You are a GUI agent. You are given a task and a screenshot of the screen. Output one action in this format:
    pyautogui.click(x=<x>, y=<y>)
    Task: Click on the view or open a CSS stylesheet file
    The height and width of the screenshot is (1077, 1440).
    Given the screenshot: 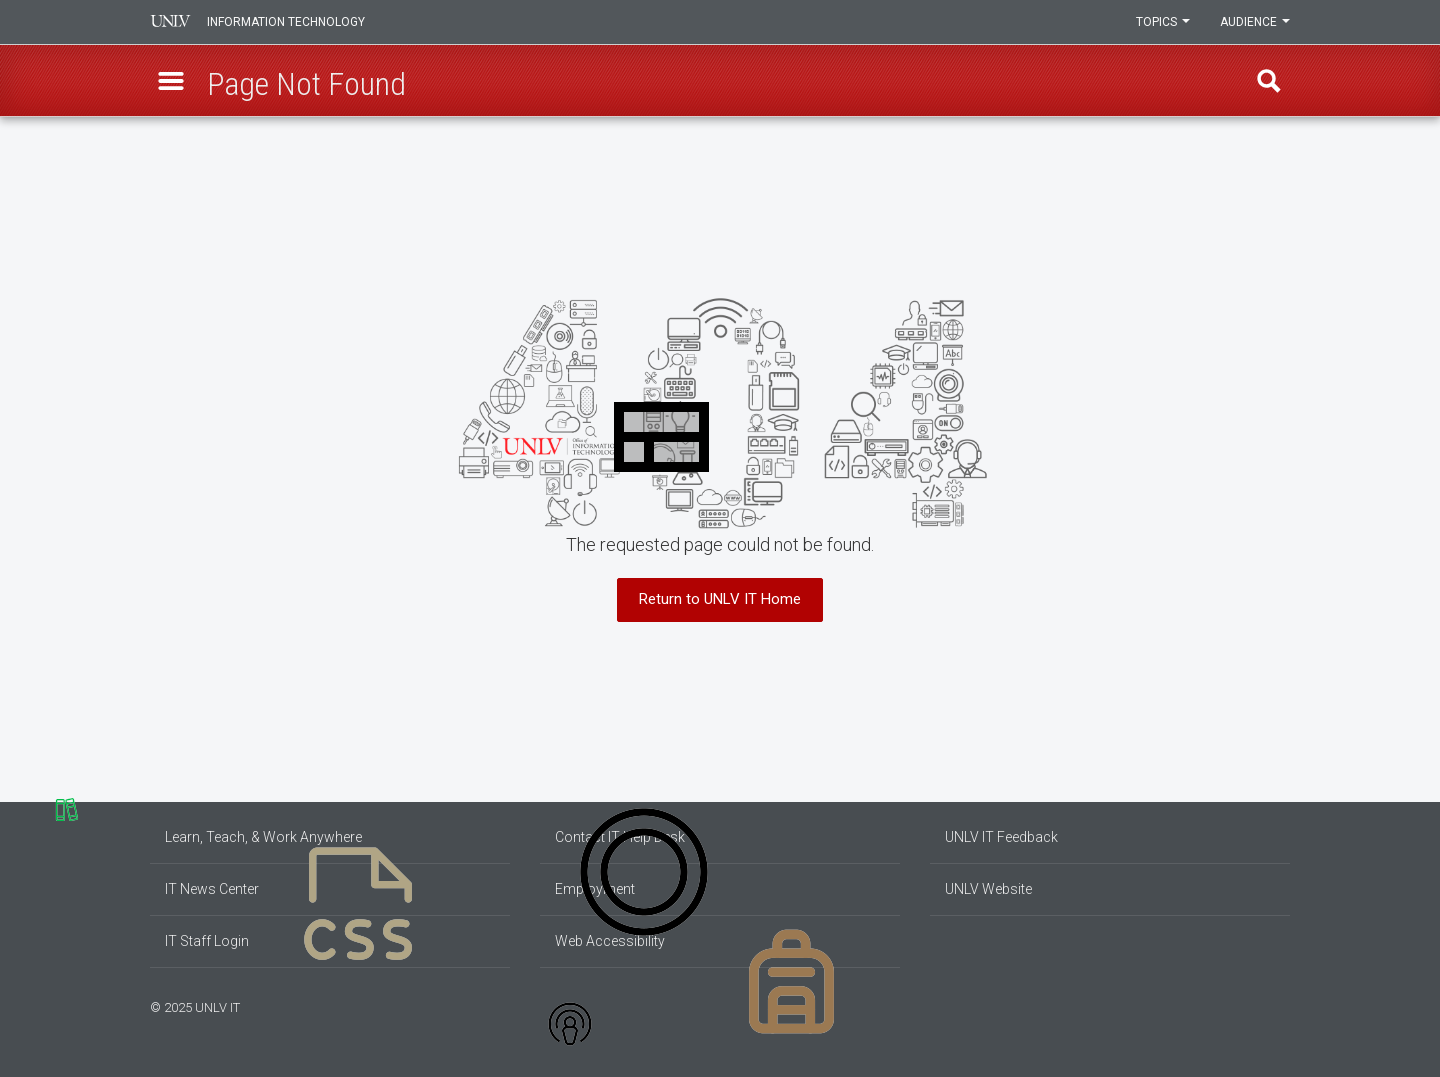 What is the action you would take?
    pyautogui.click(x=360, y=908)
    